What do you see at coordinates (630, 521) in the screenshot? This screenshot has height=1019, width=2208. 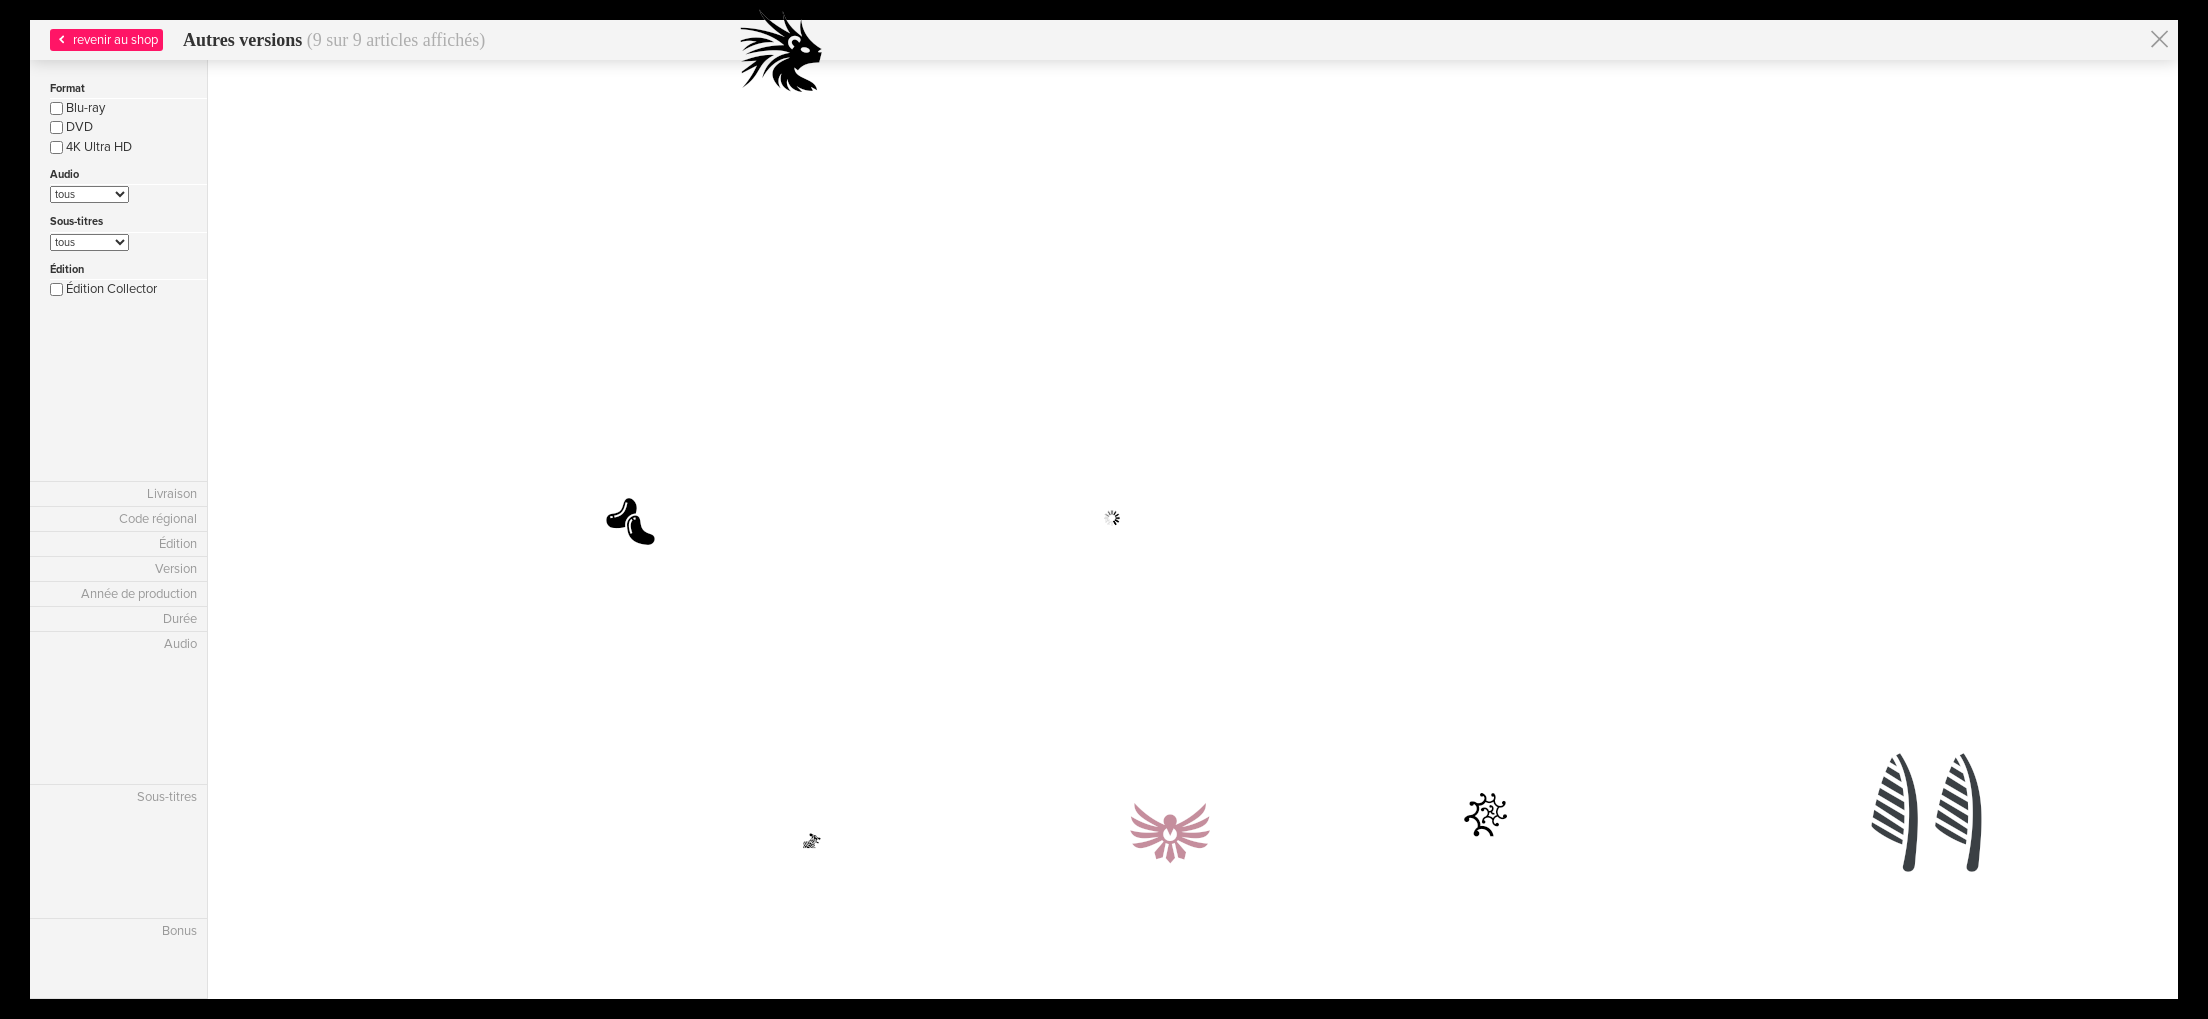 I see `access candy or sweet-themed items` at bounding box center [630, 521].